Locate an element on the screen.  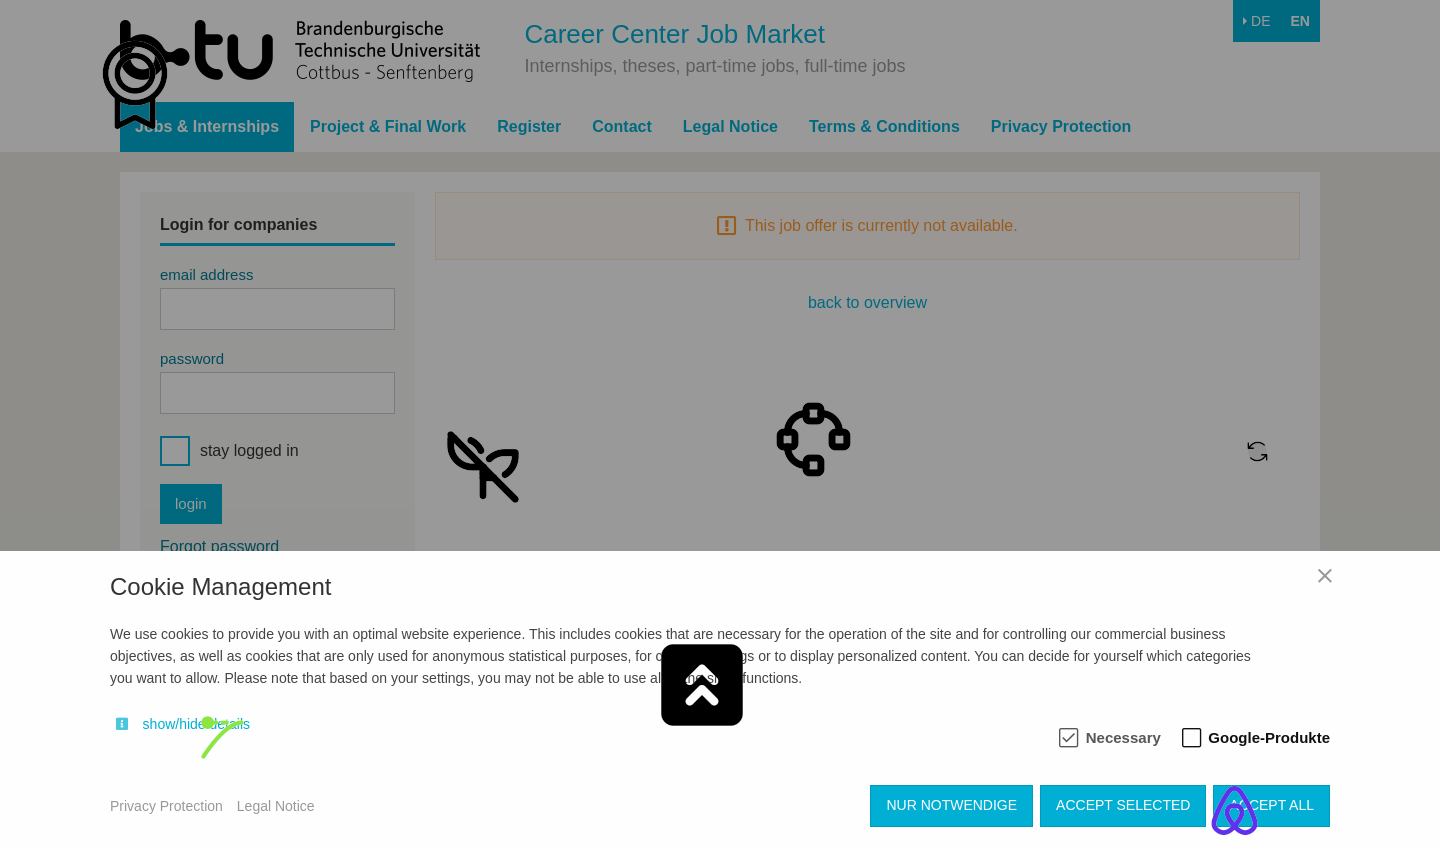
view achievements or awards is located at coordinates (135, 85).